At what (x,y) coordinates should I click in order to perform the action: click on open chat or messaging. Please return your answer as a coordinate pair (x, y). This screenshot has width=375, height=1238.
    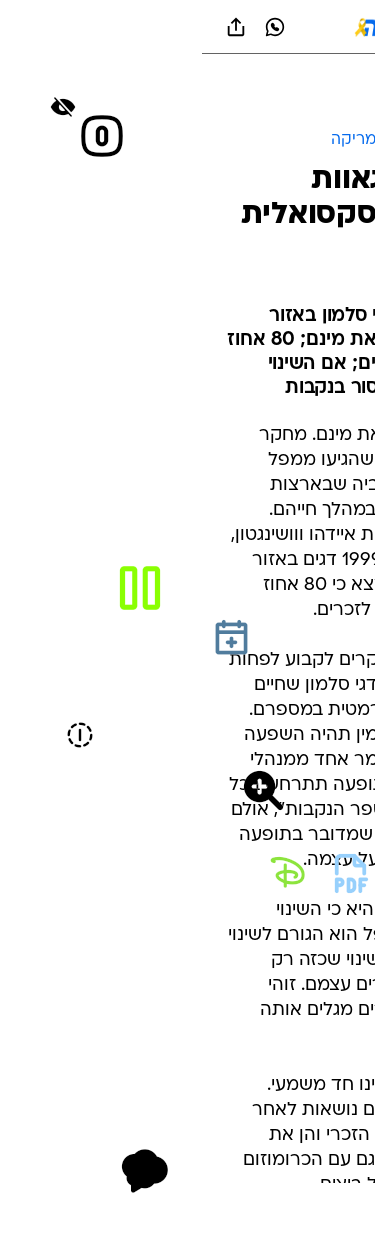
    Looking at the image, I should click on (144, 1171).